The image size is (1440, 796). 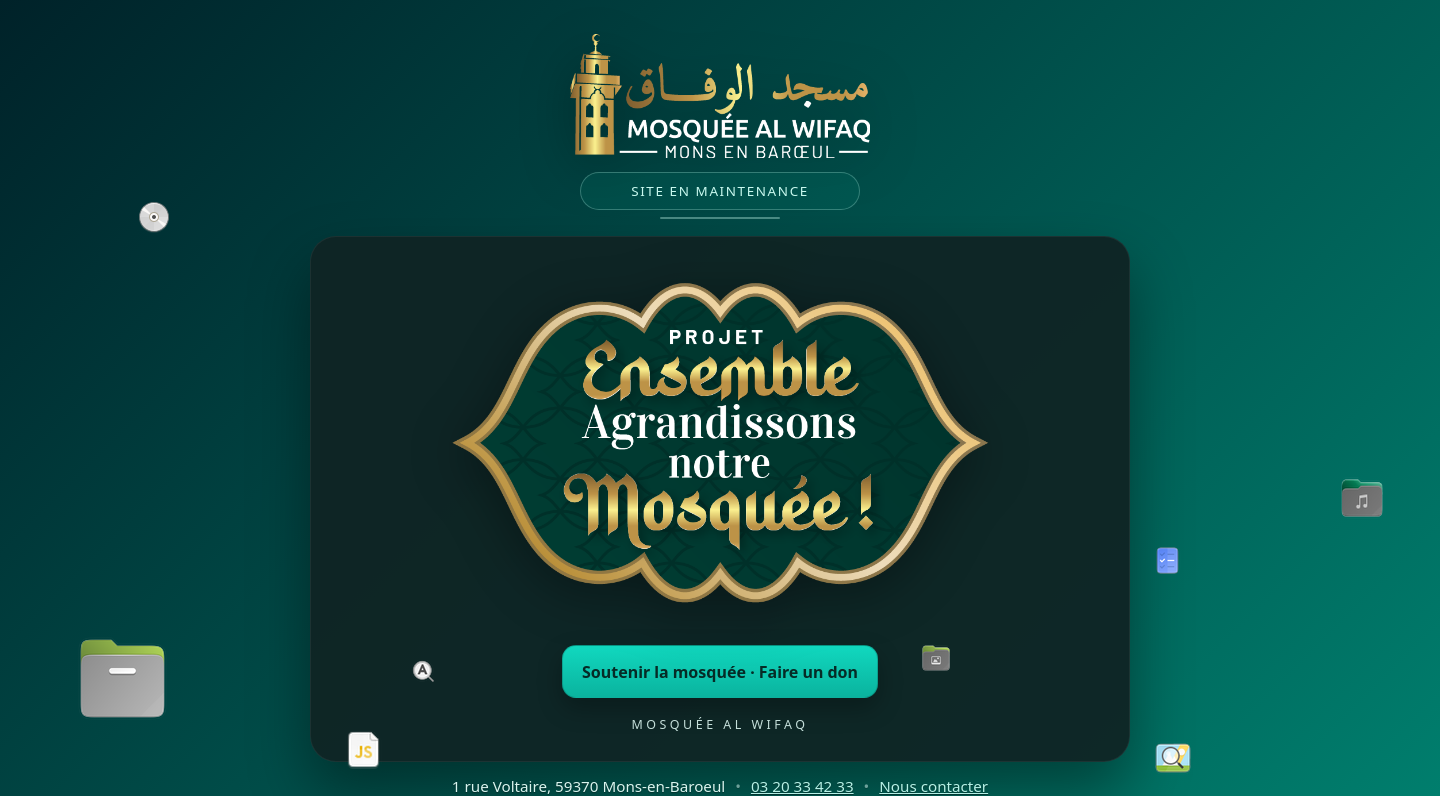 What do you see at coordinates (1173, 758) in the screenshot?
I see `open image viewer application` at bounding box center [1173, 758].